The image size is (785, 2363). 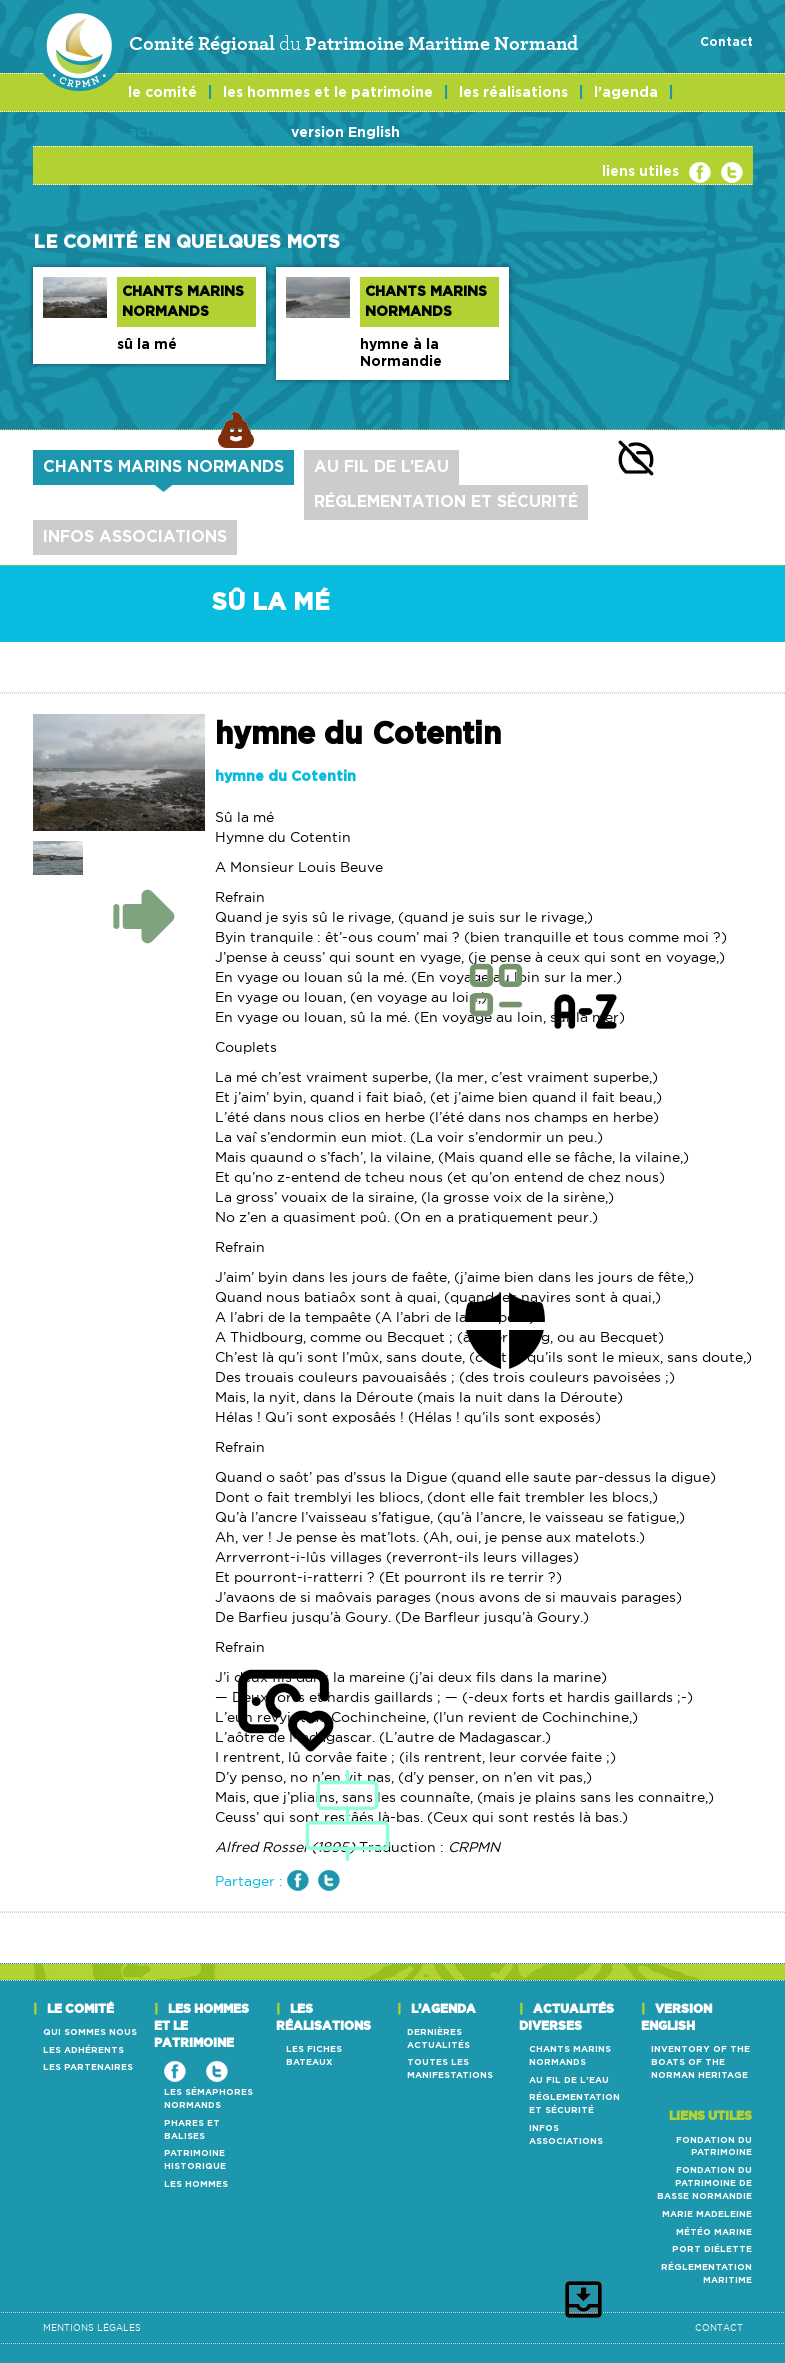 I want to click on align objects to horizontal center, so click(x=347, y=1815).